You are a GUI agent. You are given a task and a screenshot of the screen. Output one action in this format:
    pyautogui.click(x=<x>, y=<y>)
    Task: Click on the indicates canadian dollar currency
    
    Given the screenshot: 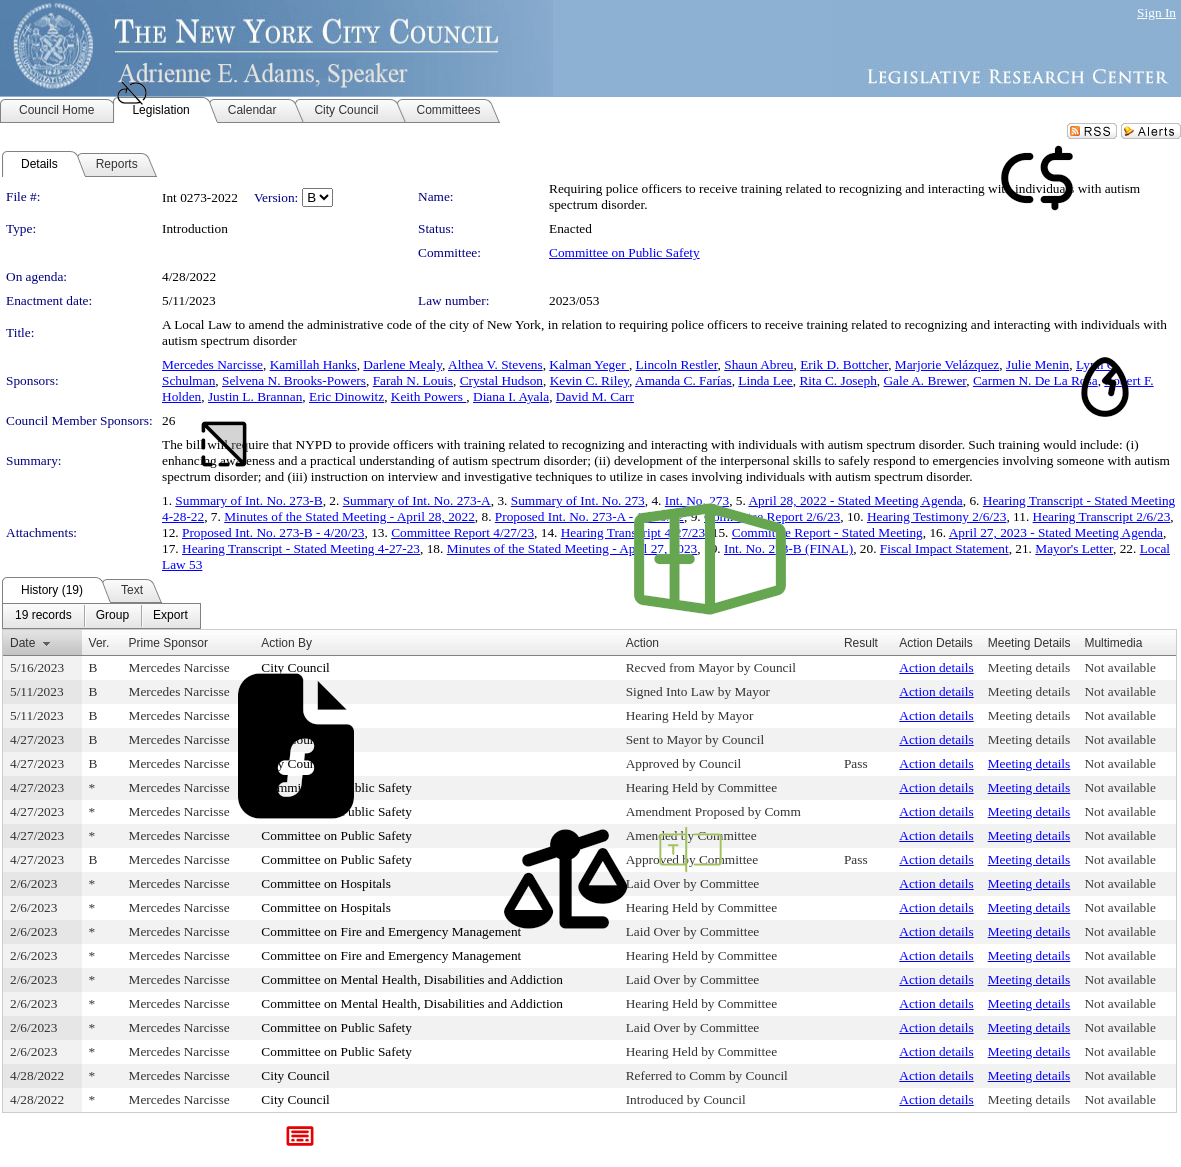 What is the action you would take?
    pyautogui.click(x=1037, y=178)
    